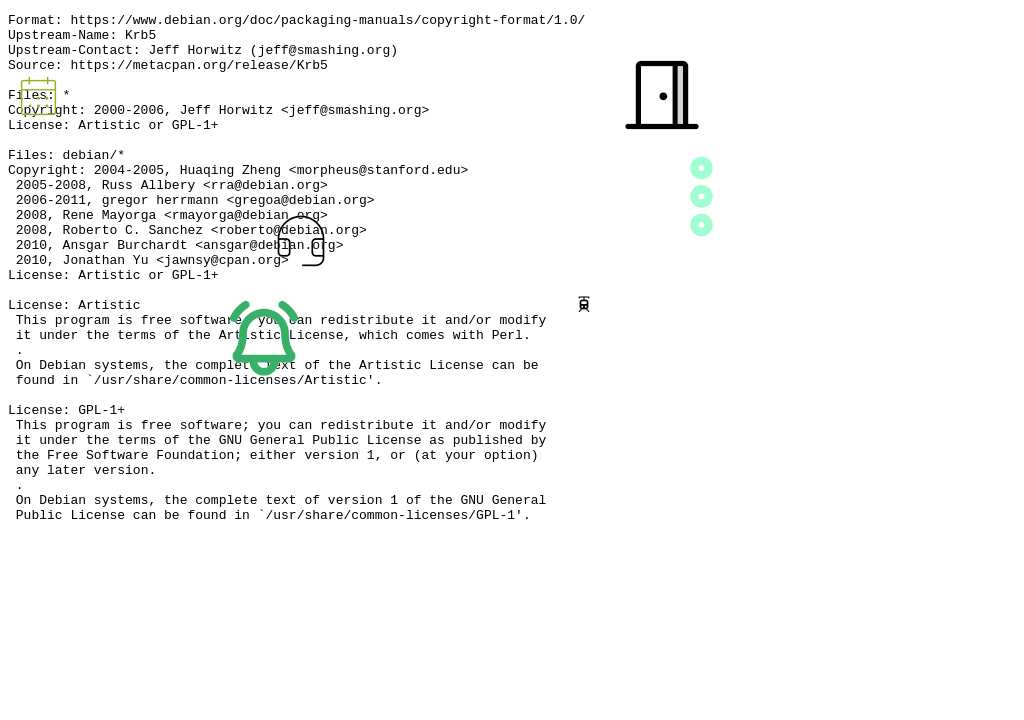 The image size is (1024, 720). I want to click on indicates new notifications or alerts, so click(264, 339).